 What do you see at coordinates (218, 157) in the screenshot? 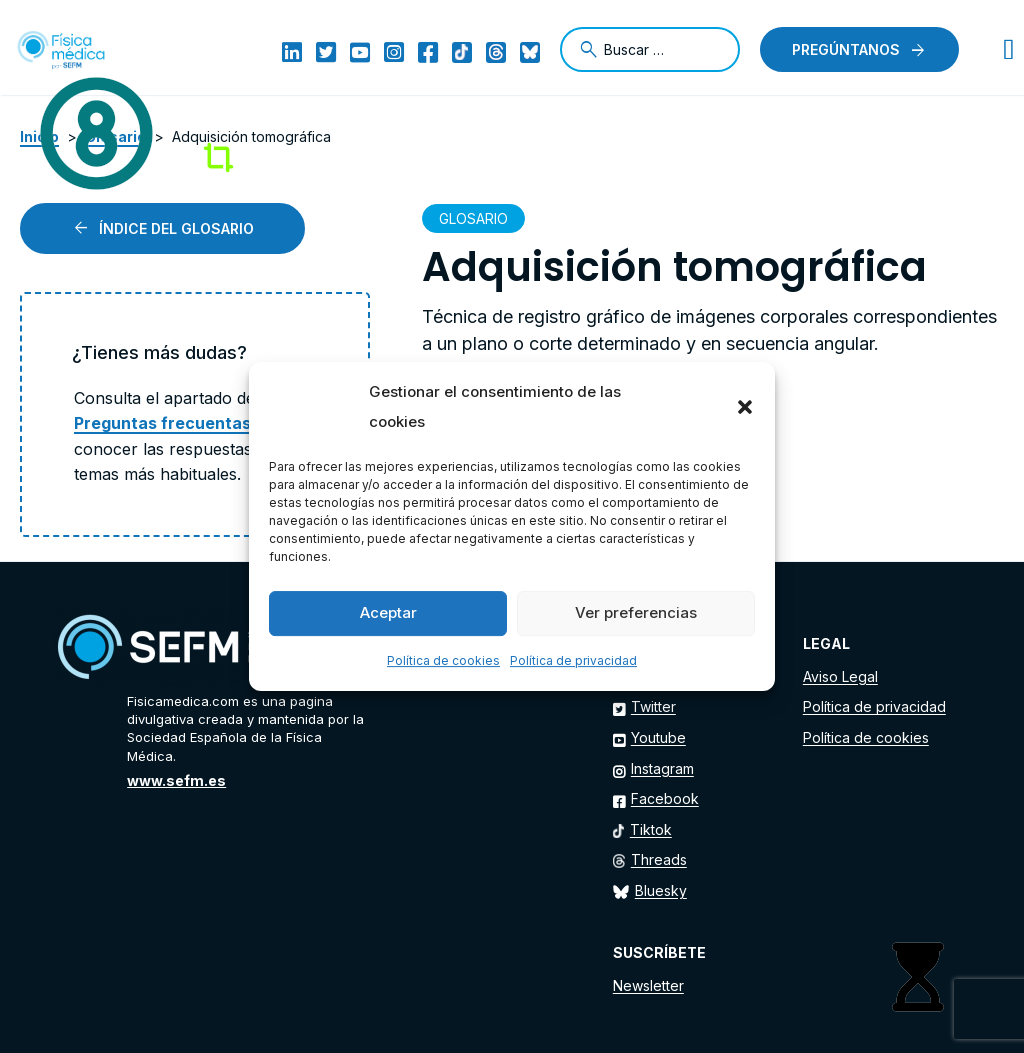
I see `crop or trim an image` at bounding box center [218, 157].